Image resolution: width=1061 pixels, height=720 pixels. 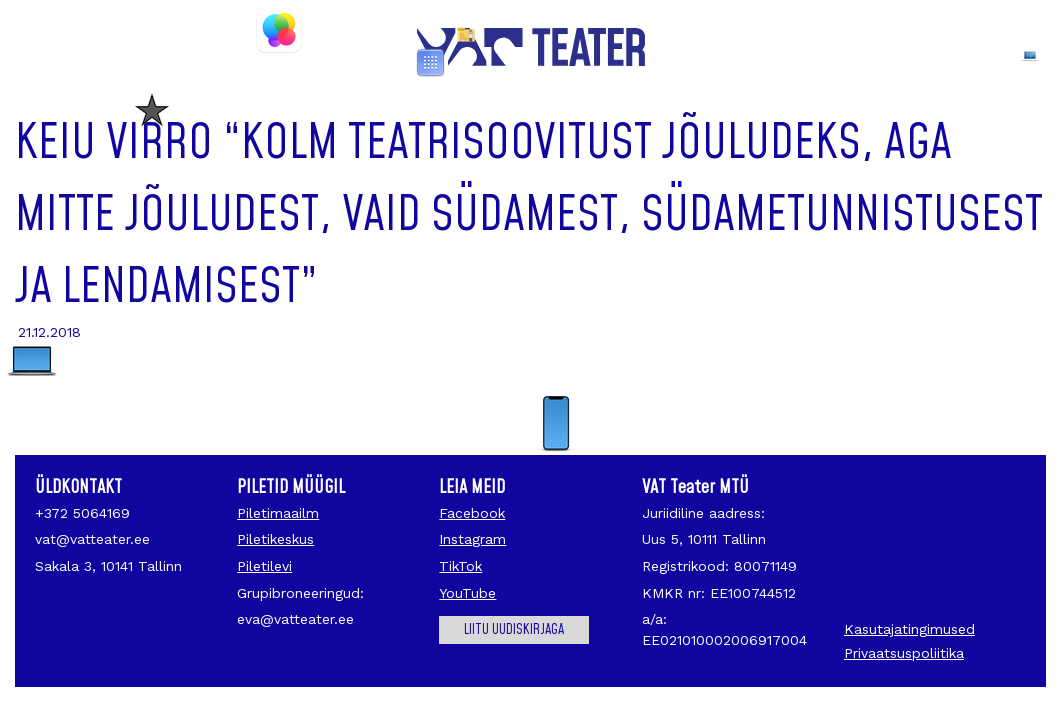 I want to click on folder containing nanazip compressed archives, so click(x=466, y=35).